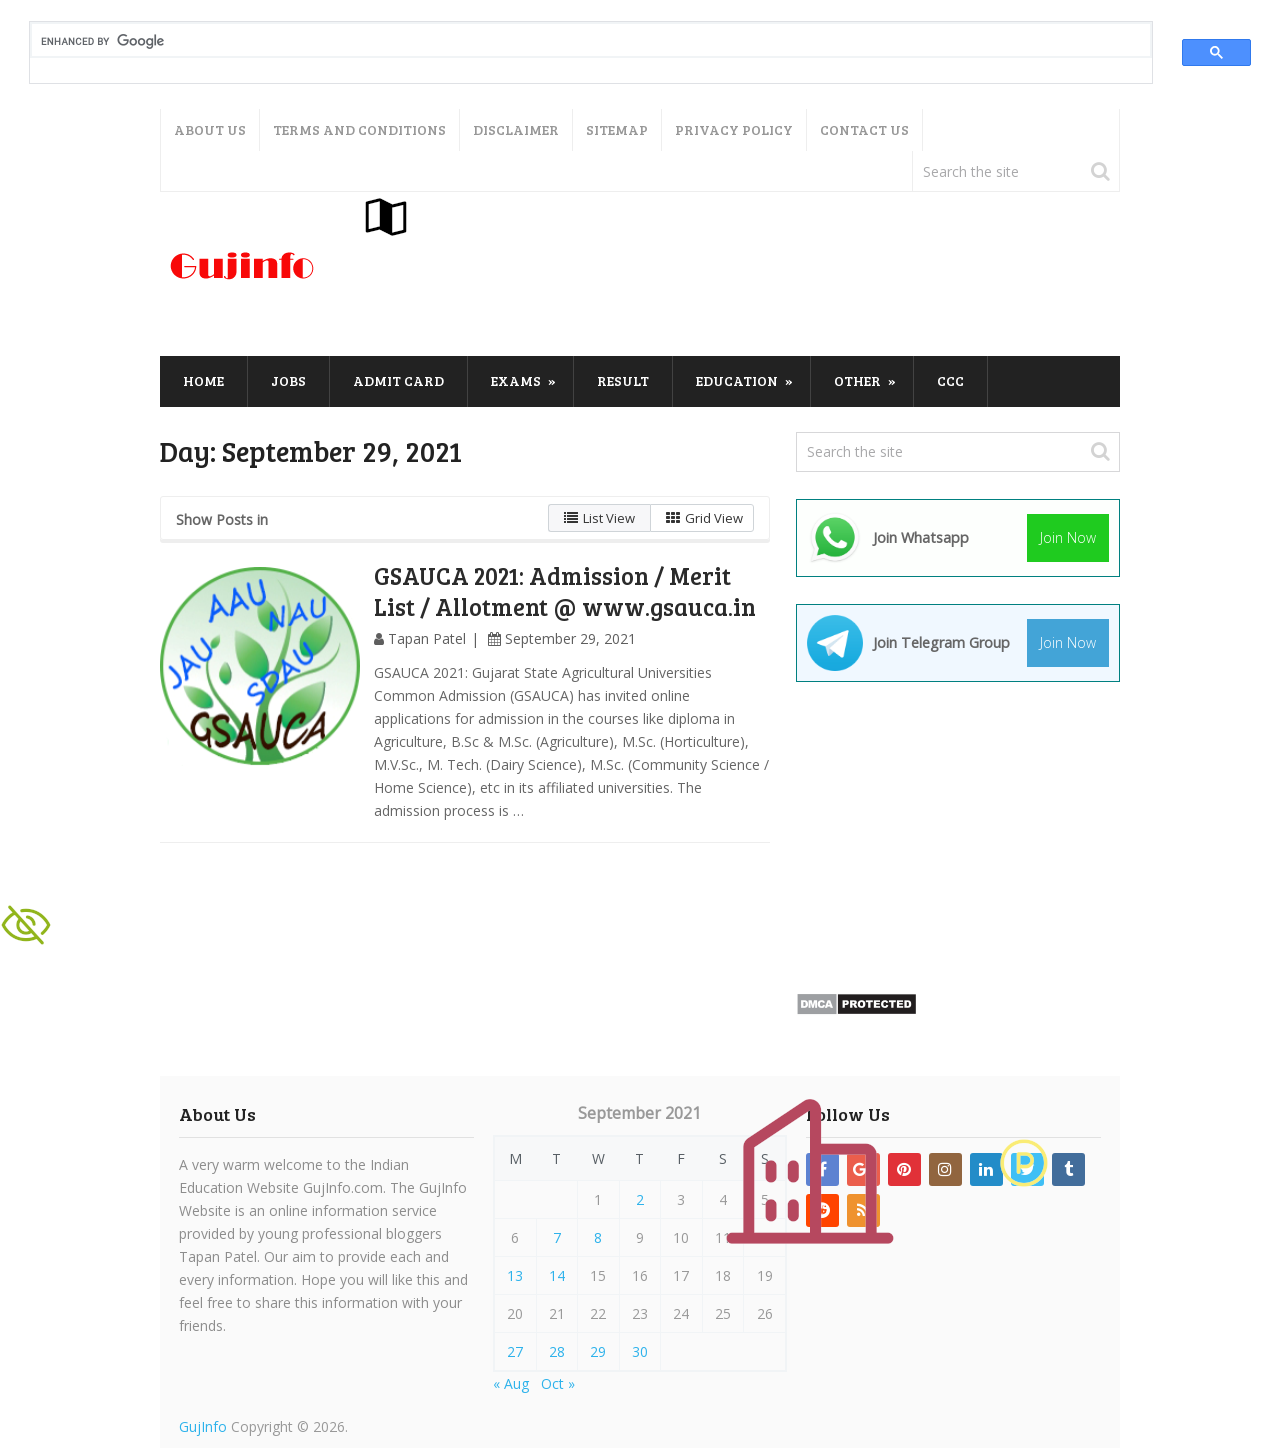  I want to click on hide password or sensitive content, so click(26, 925).